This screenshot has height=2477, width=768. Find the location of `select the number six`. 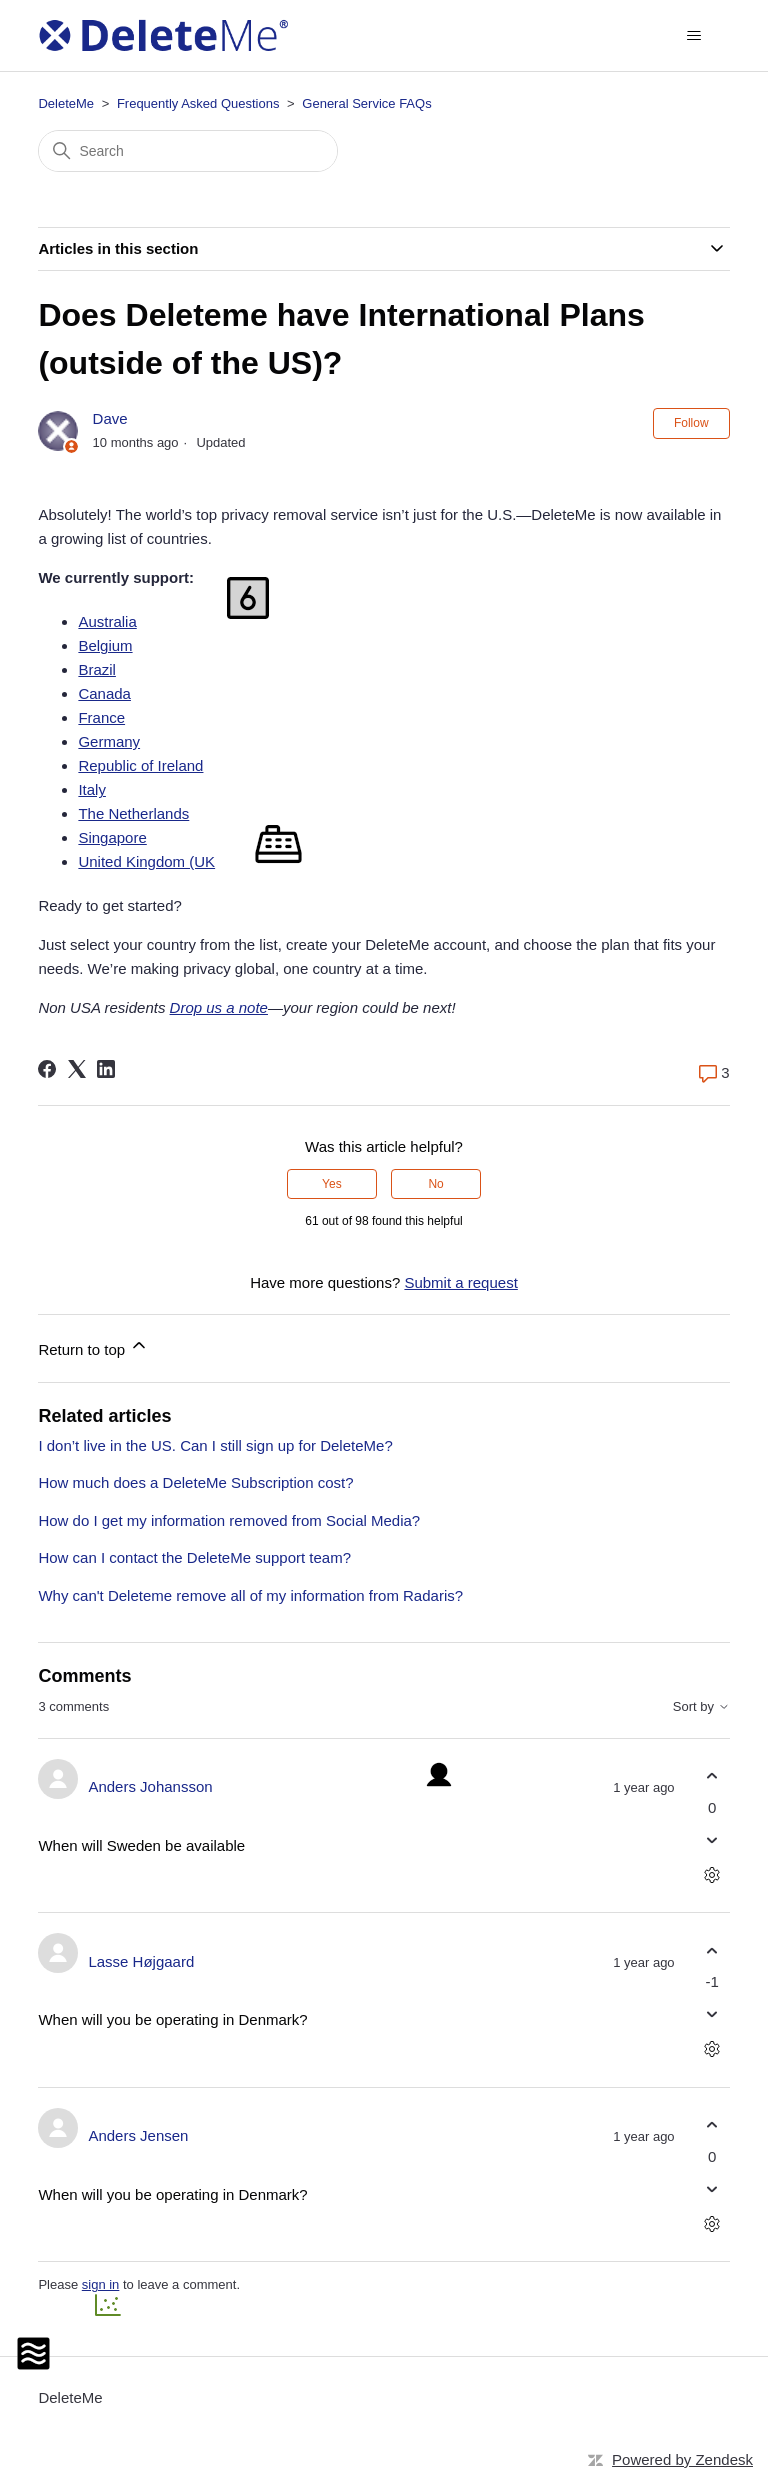

select the number six is located at coordinates (248, 598).